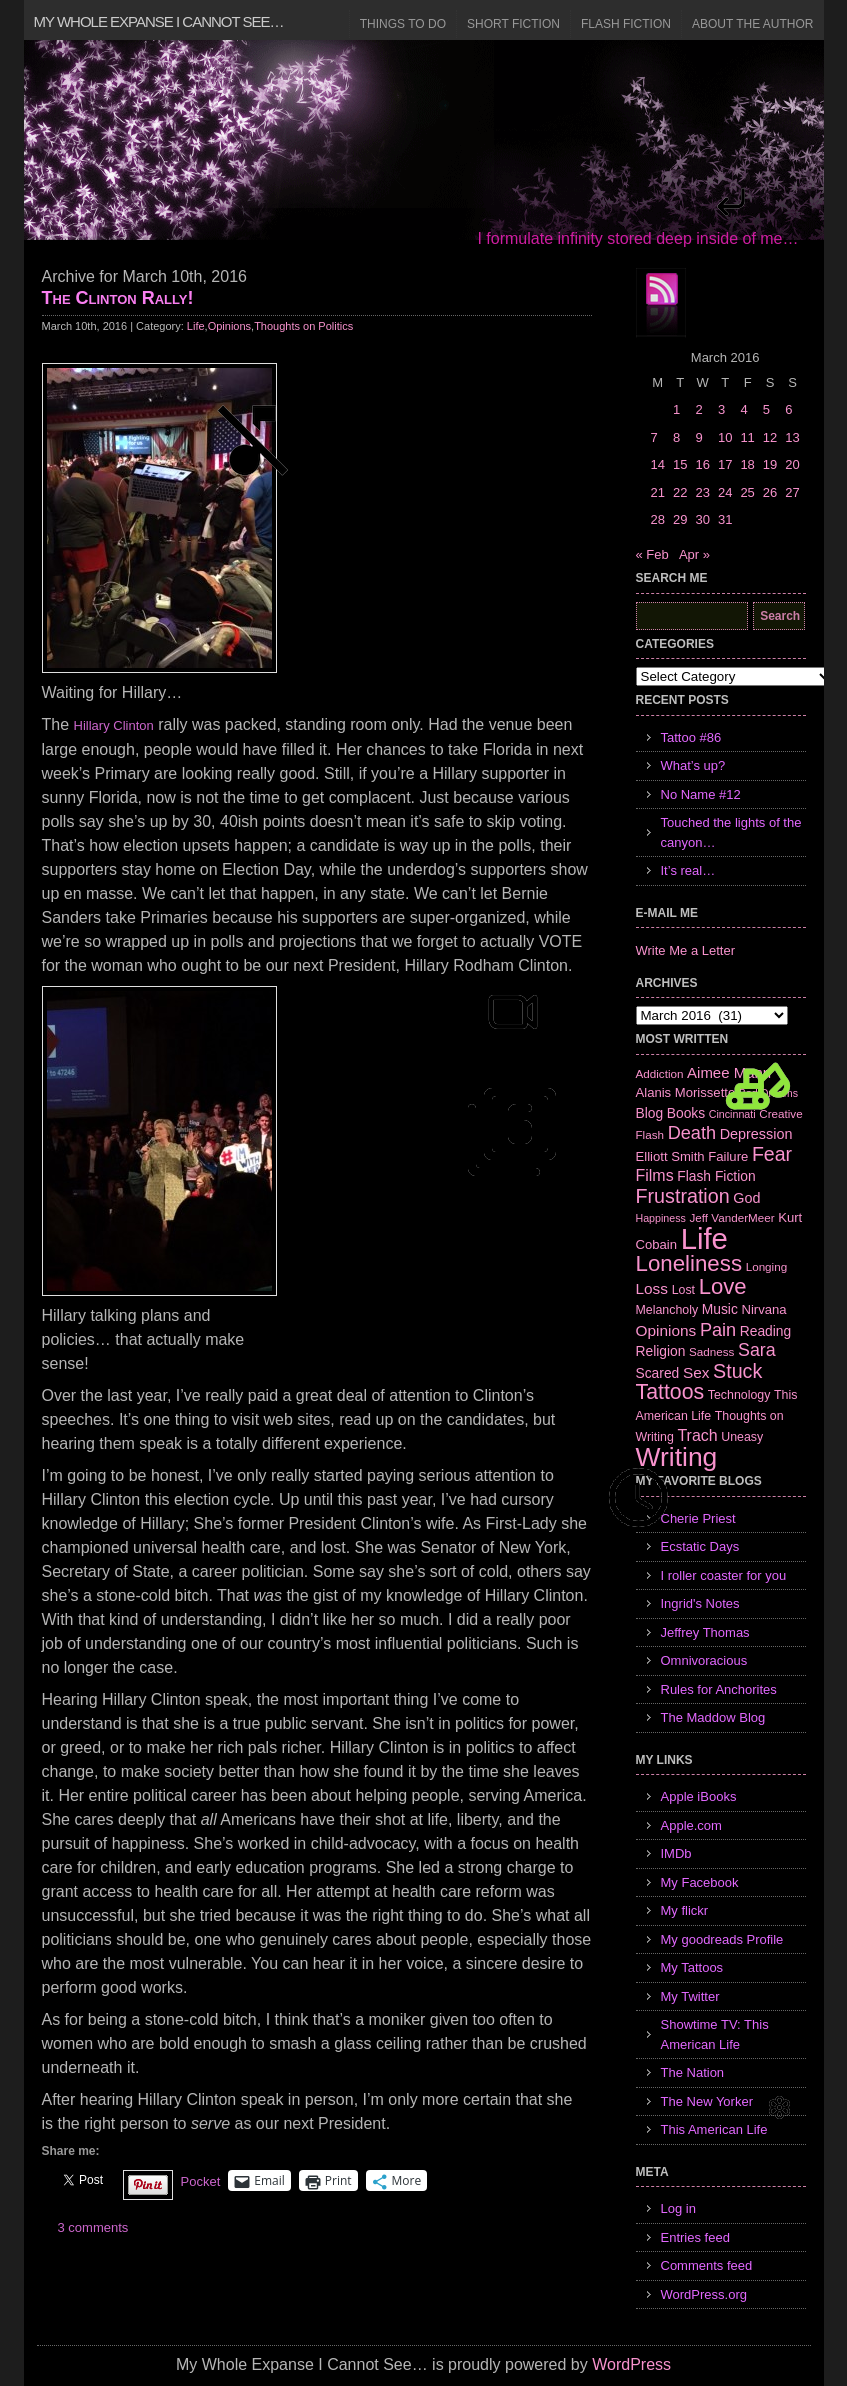 Image resolution: width=847 pixels, height=2386 pixels. What do you see at coordinates (779, 2107) in the screenshot?
I see `access garden or plant care features` at bounding box center [779, 2107].